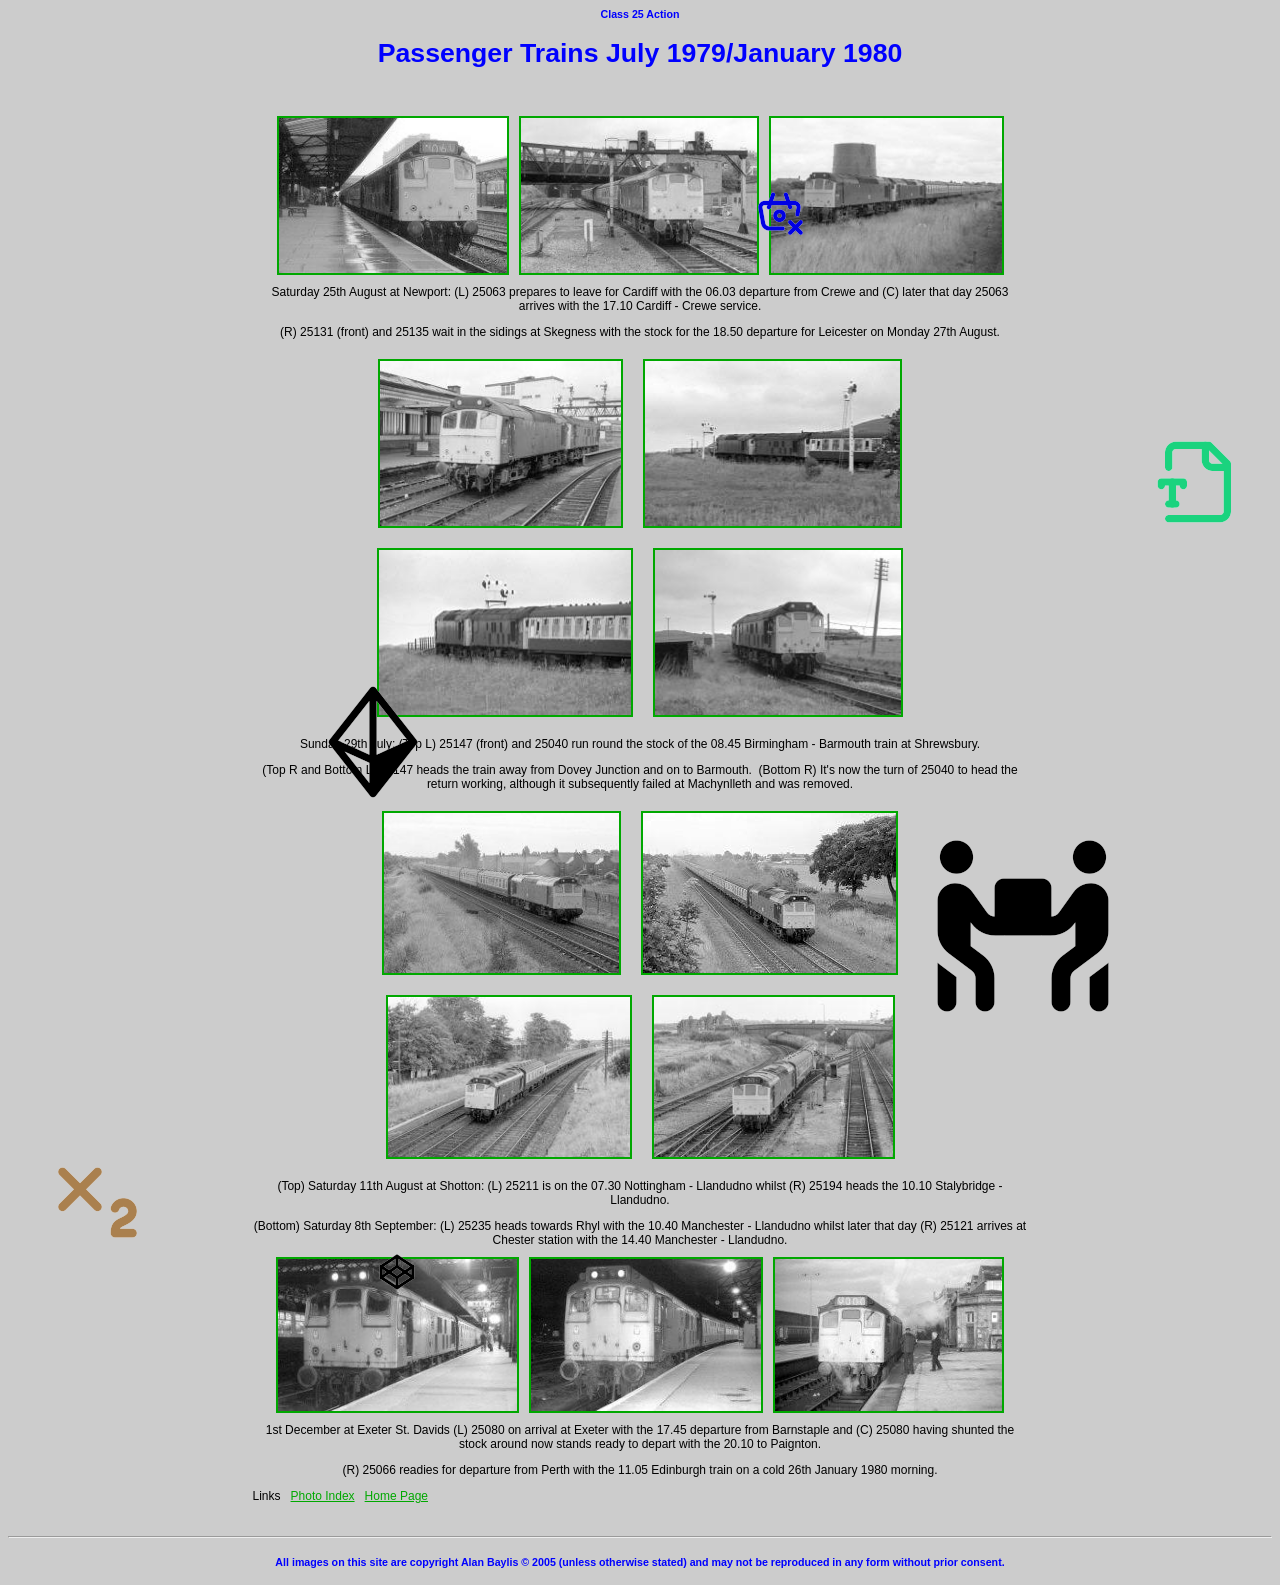  Describe the element at coordinates (779, 211) in the screenshot. I see `remove item from basket` at that location.